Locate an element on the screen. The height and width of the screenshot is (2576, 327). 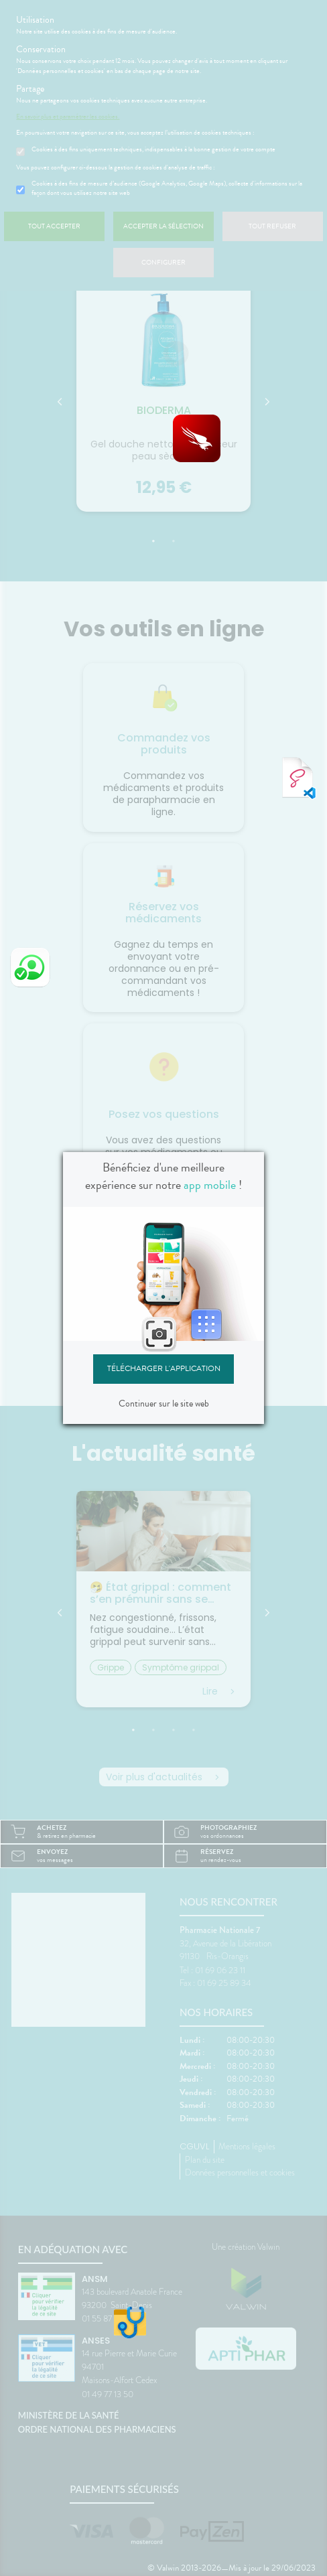
open a Sass stylesheet file in Visual Studio Code is located at coordinates (298, 778).